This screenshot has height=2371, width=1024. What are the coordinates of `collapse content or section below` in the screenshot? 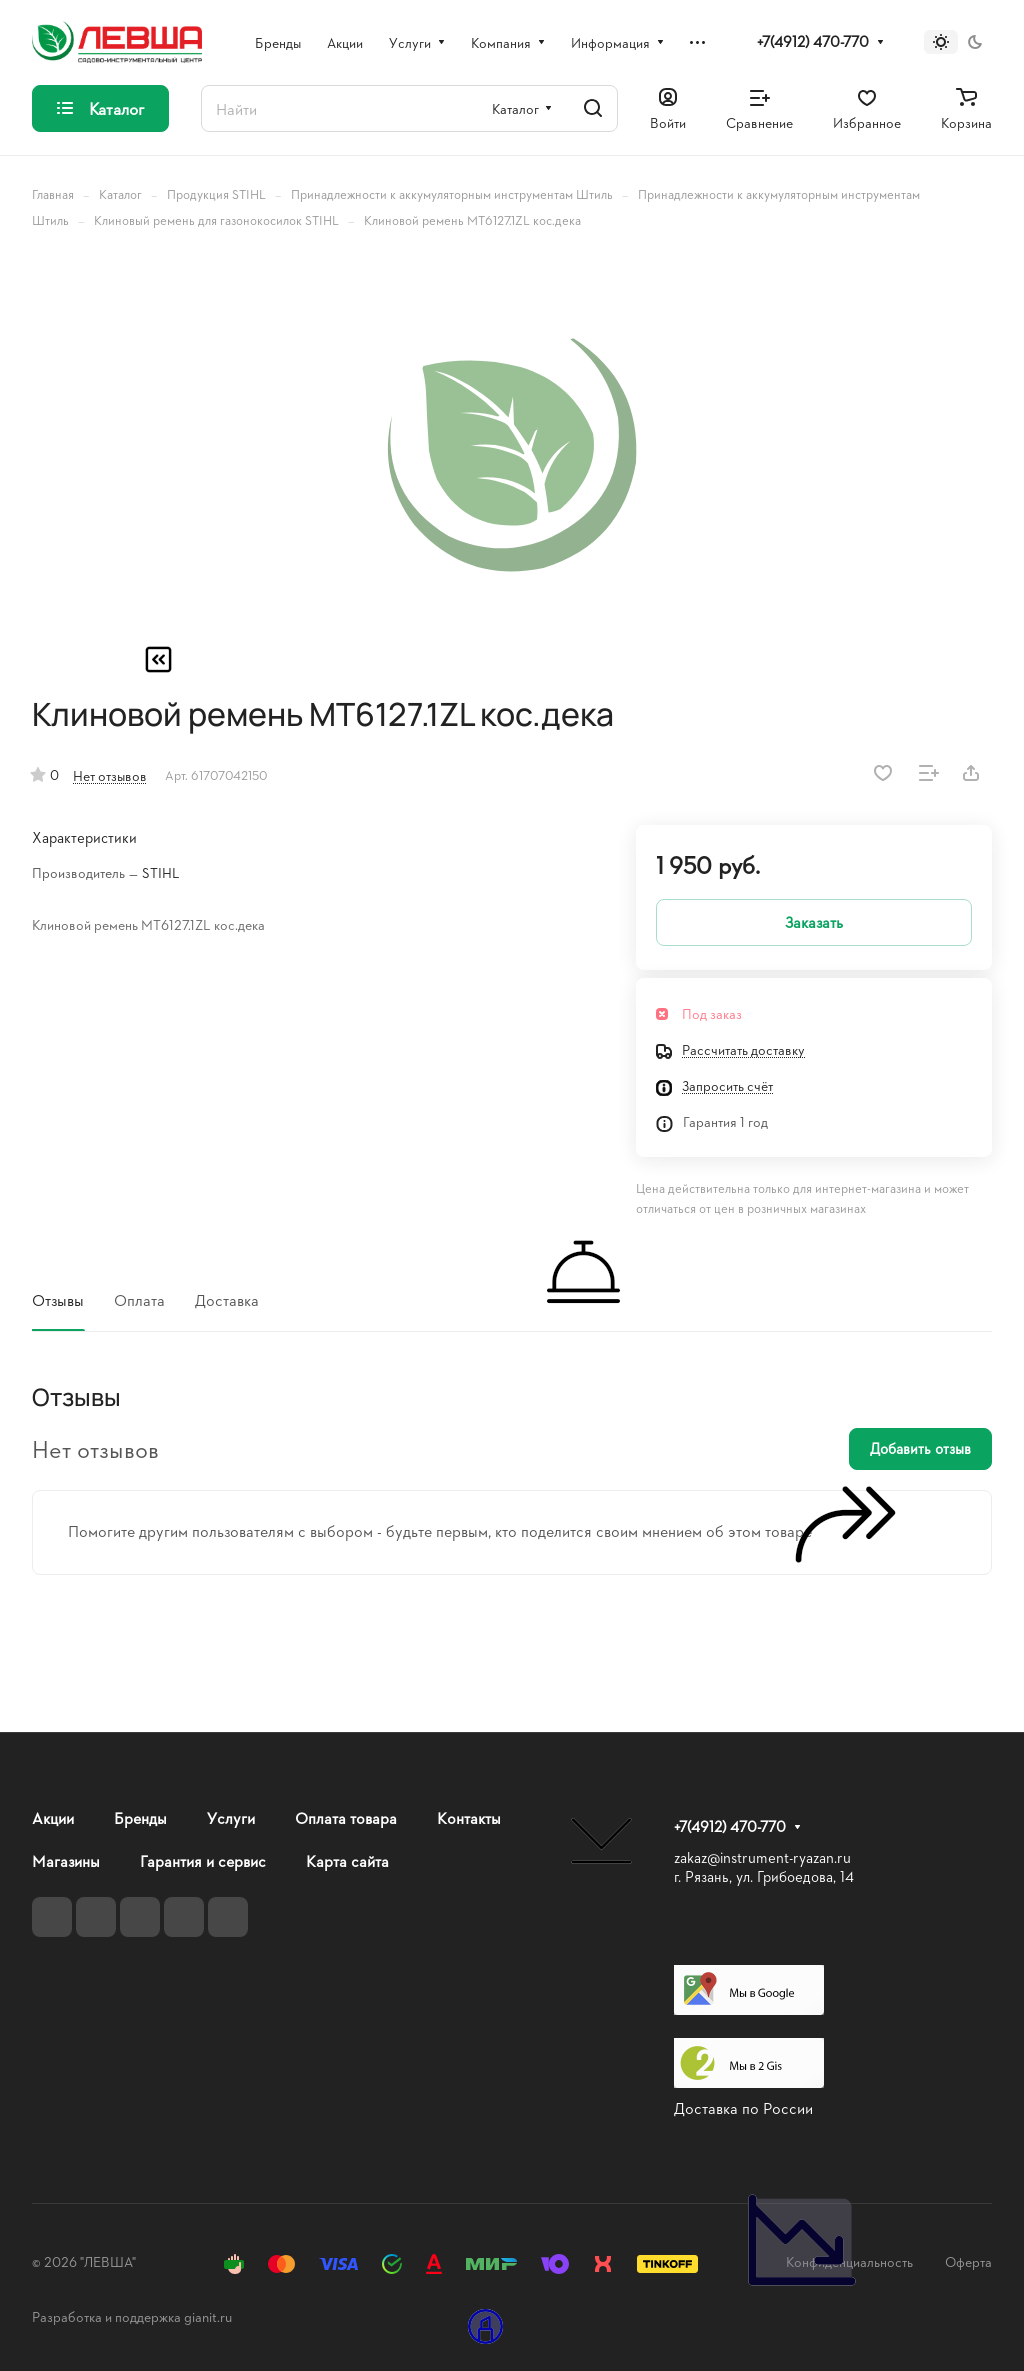 It's located at (601, 1839).